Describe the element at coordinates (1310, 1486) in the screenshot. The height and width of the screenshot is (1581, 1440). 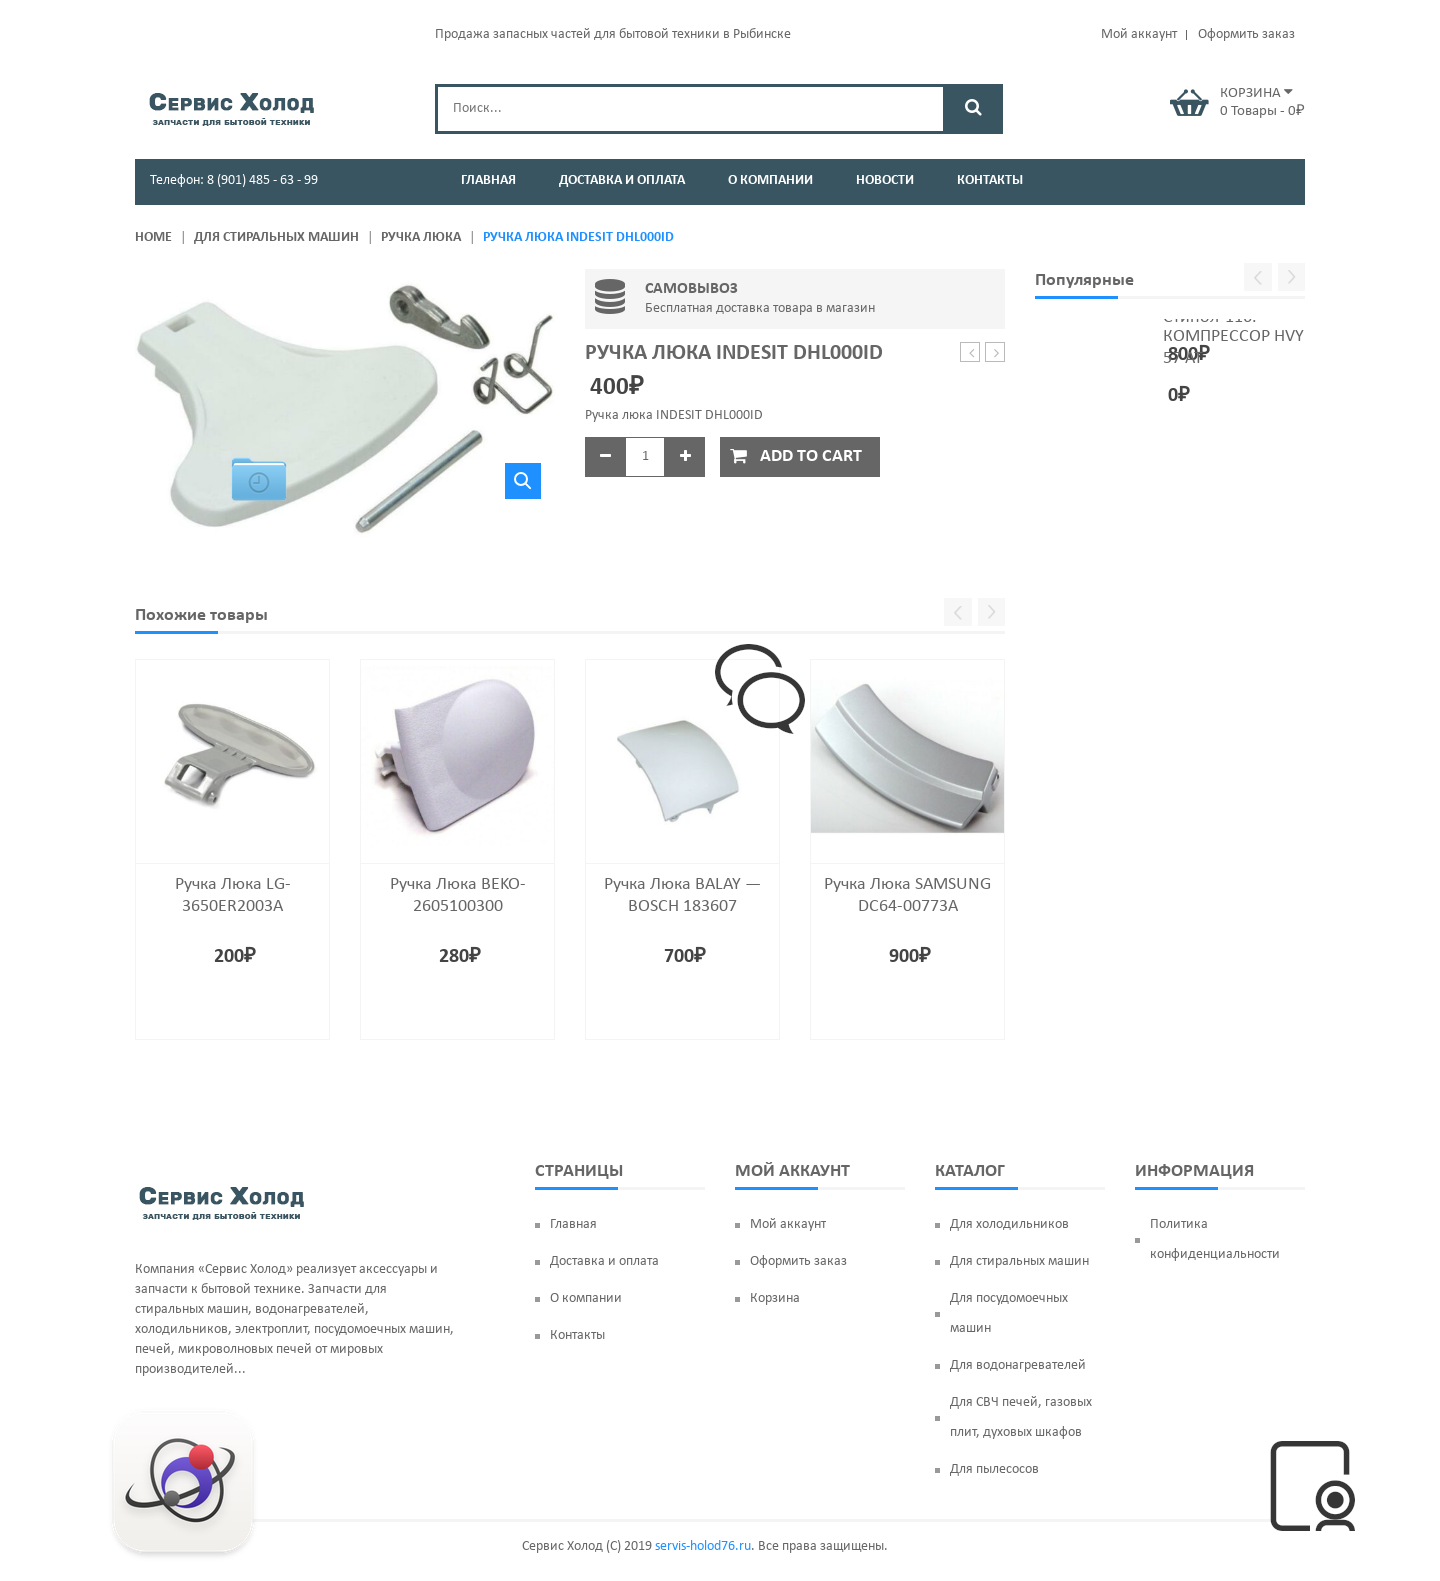
I see `open camera or webcam app` at that location.